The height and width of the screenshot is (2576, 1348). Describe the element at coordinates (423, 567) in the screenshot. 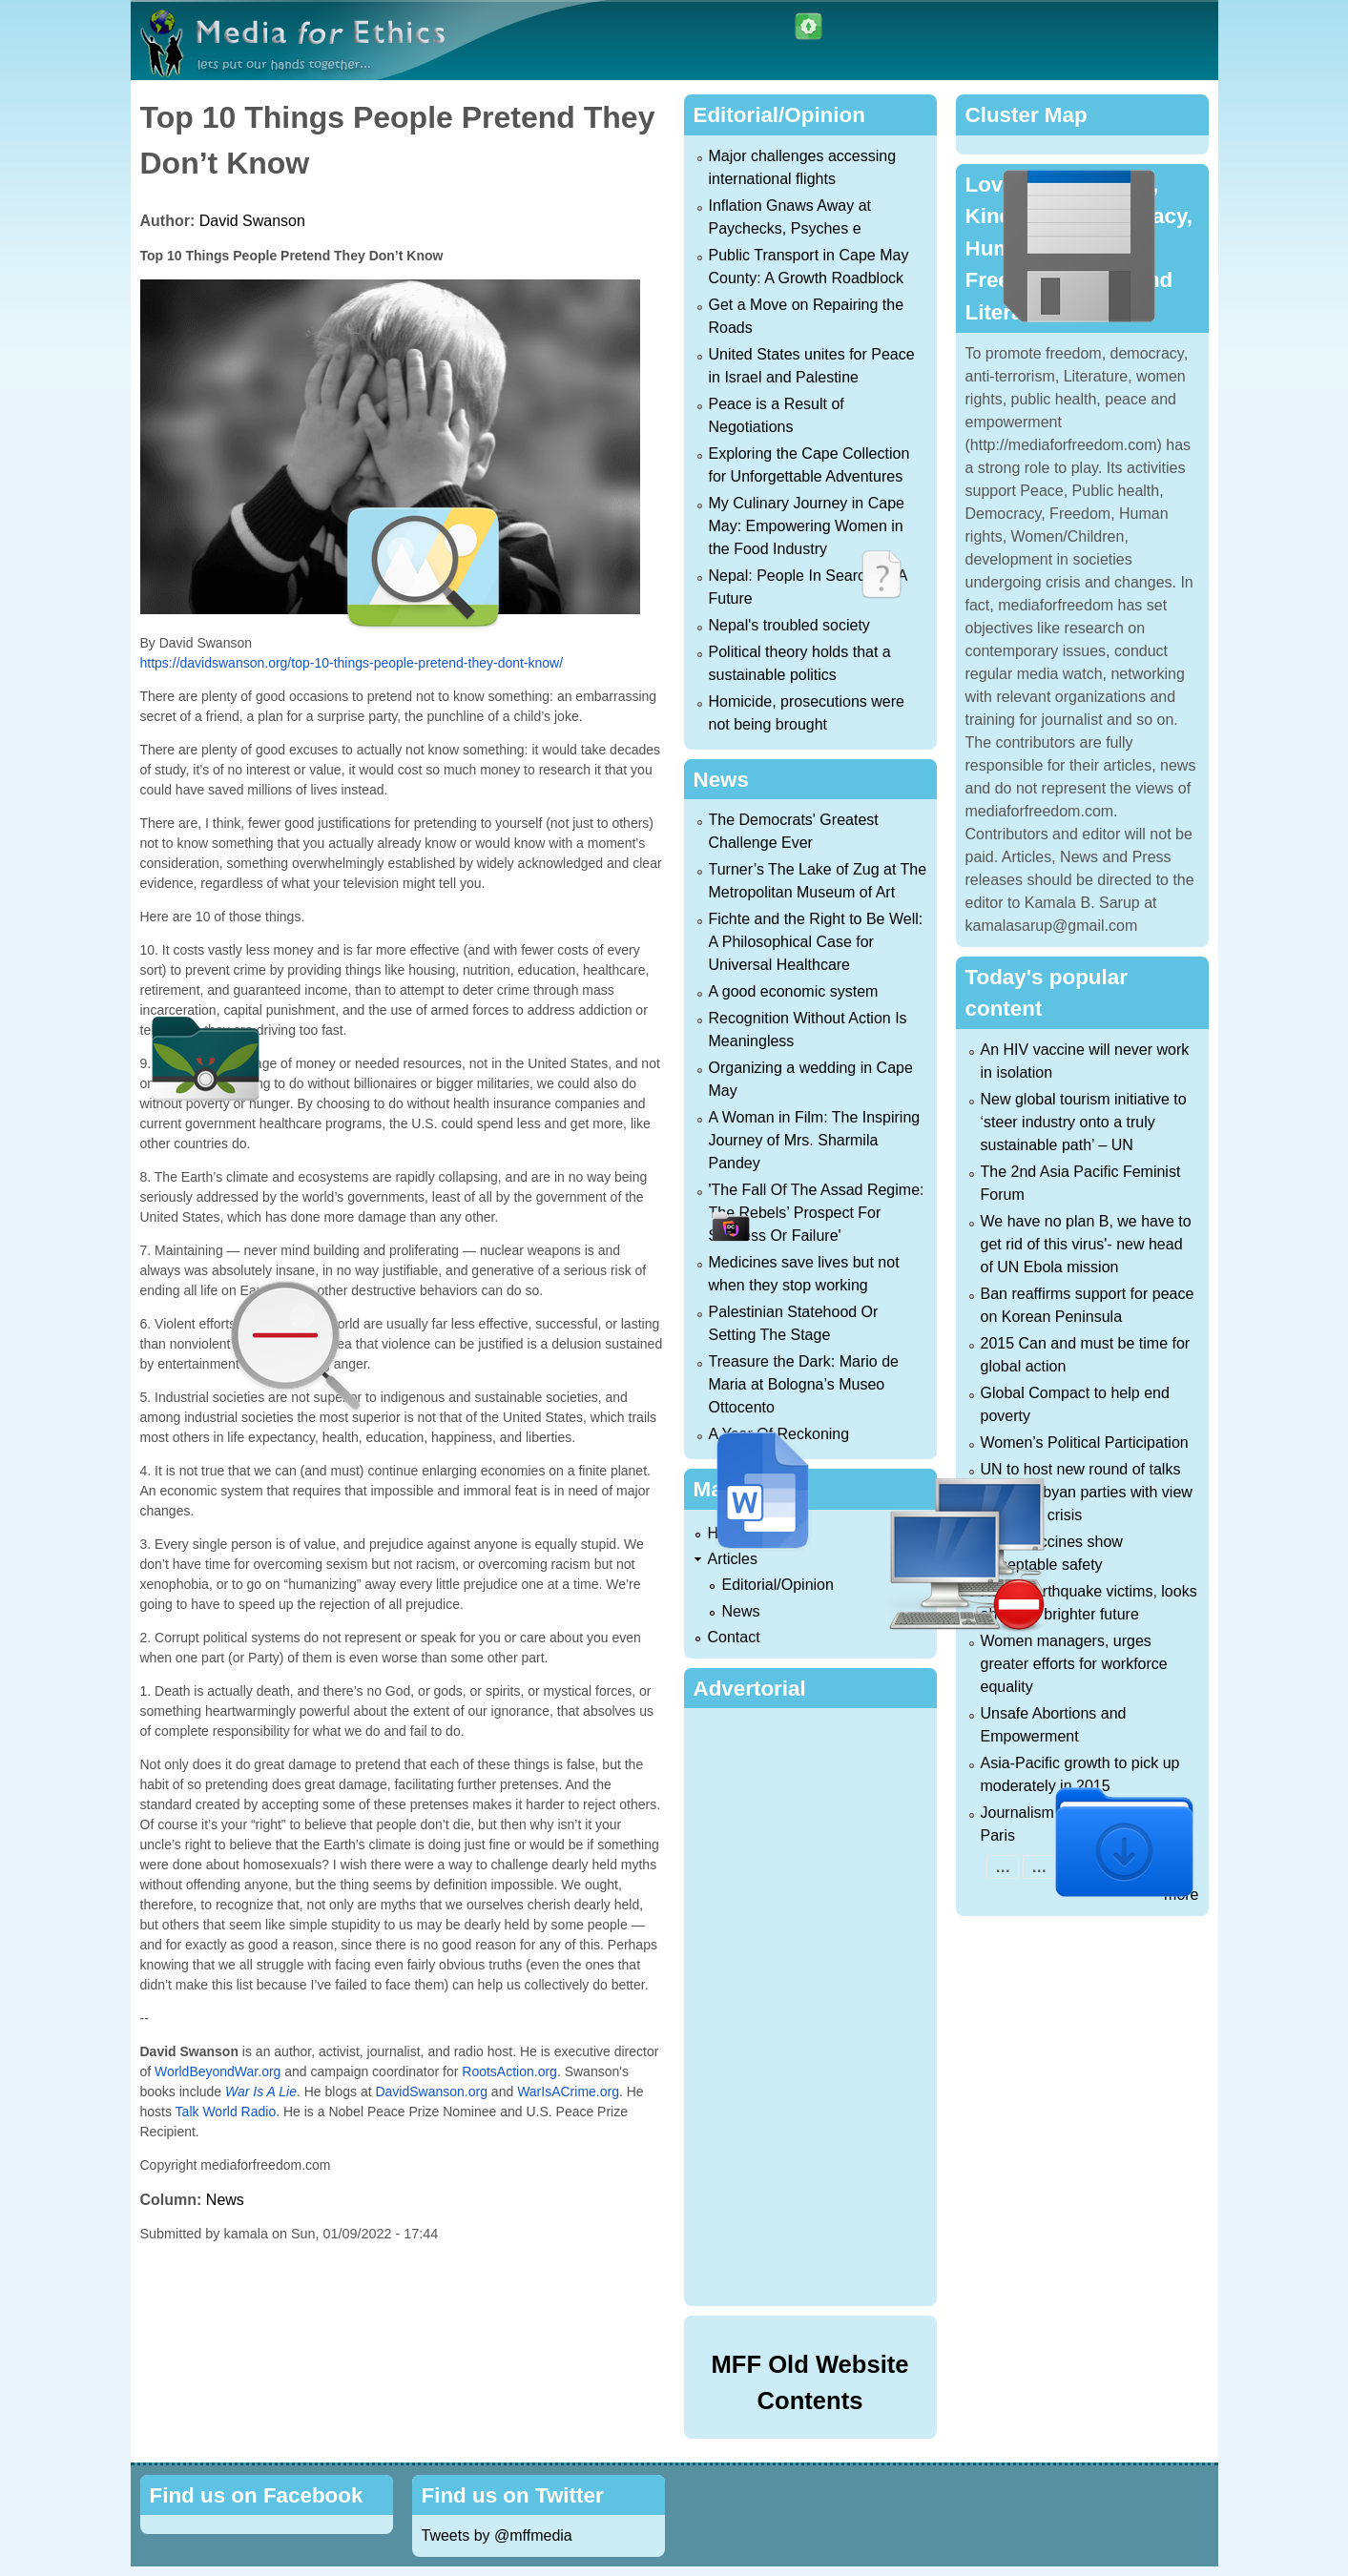

I see `open image viewer application` at that location.